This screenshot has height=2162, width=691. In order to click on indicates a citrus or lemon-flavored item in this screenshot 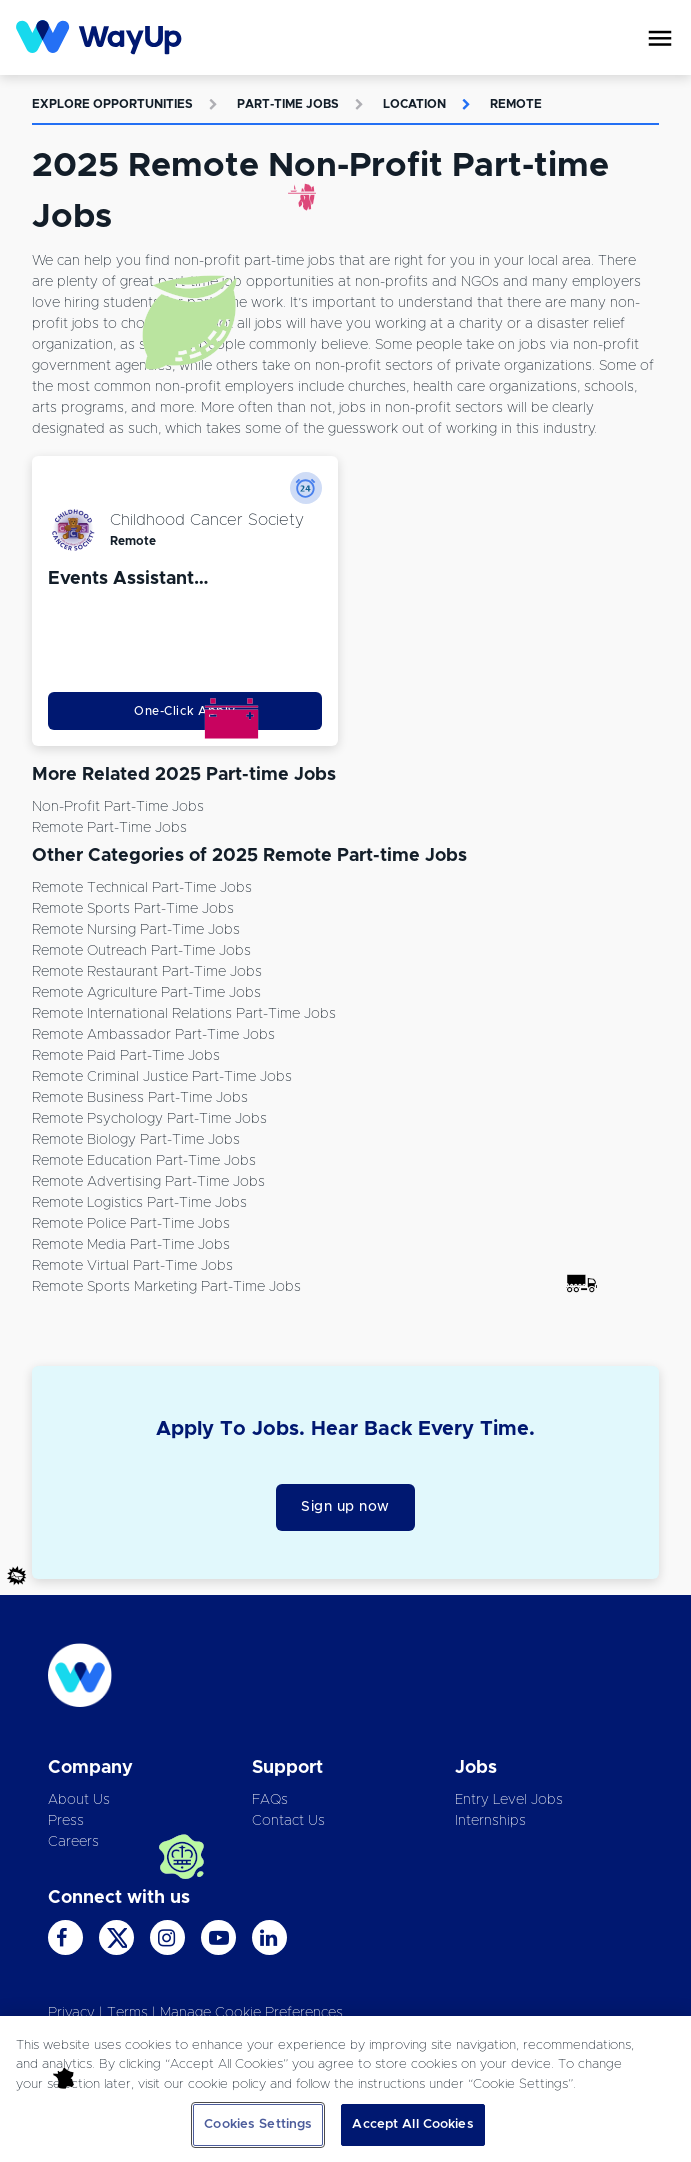, I will do `click(189, 322)`.